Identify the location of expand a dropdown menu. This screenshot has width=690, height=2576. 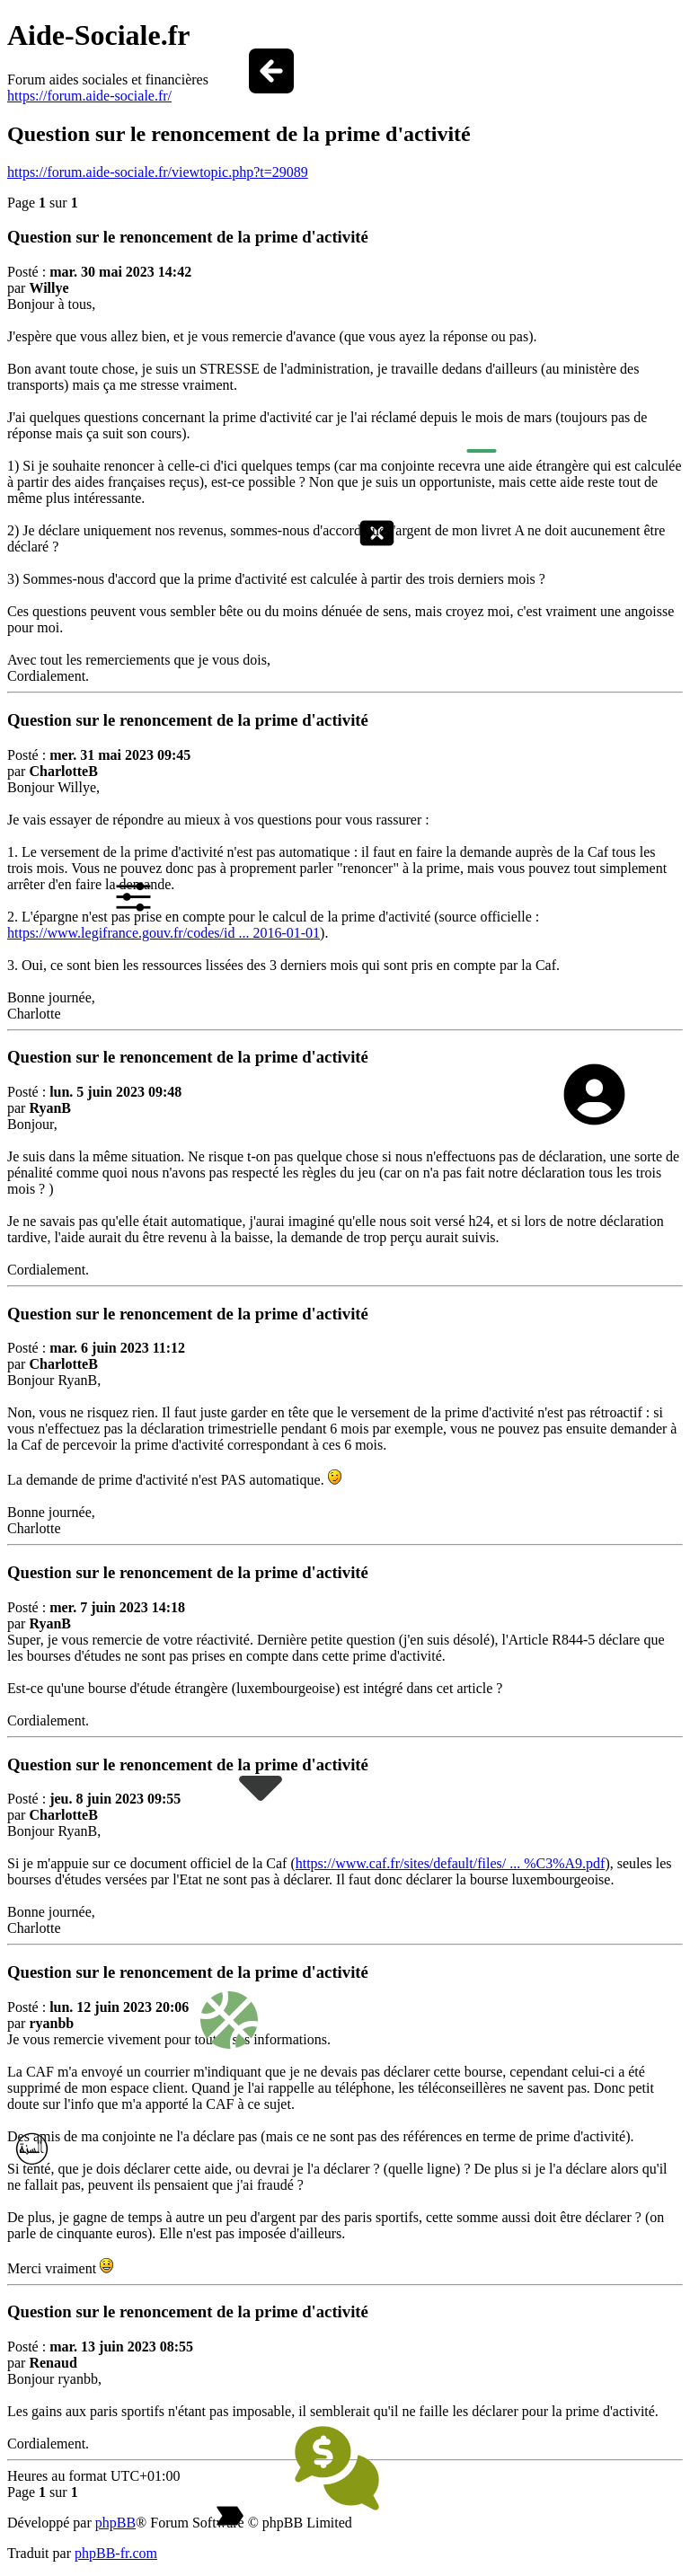
(261, 1786).